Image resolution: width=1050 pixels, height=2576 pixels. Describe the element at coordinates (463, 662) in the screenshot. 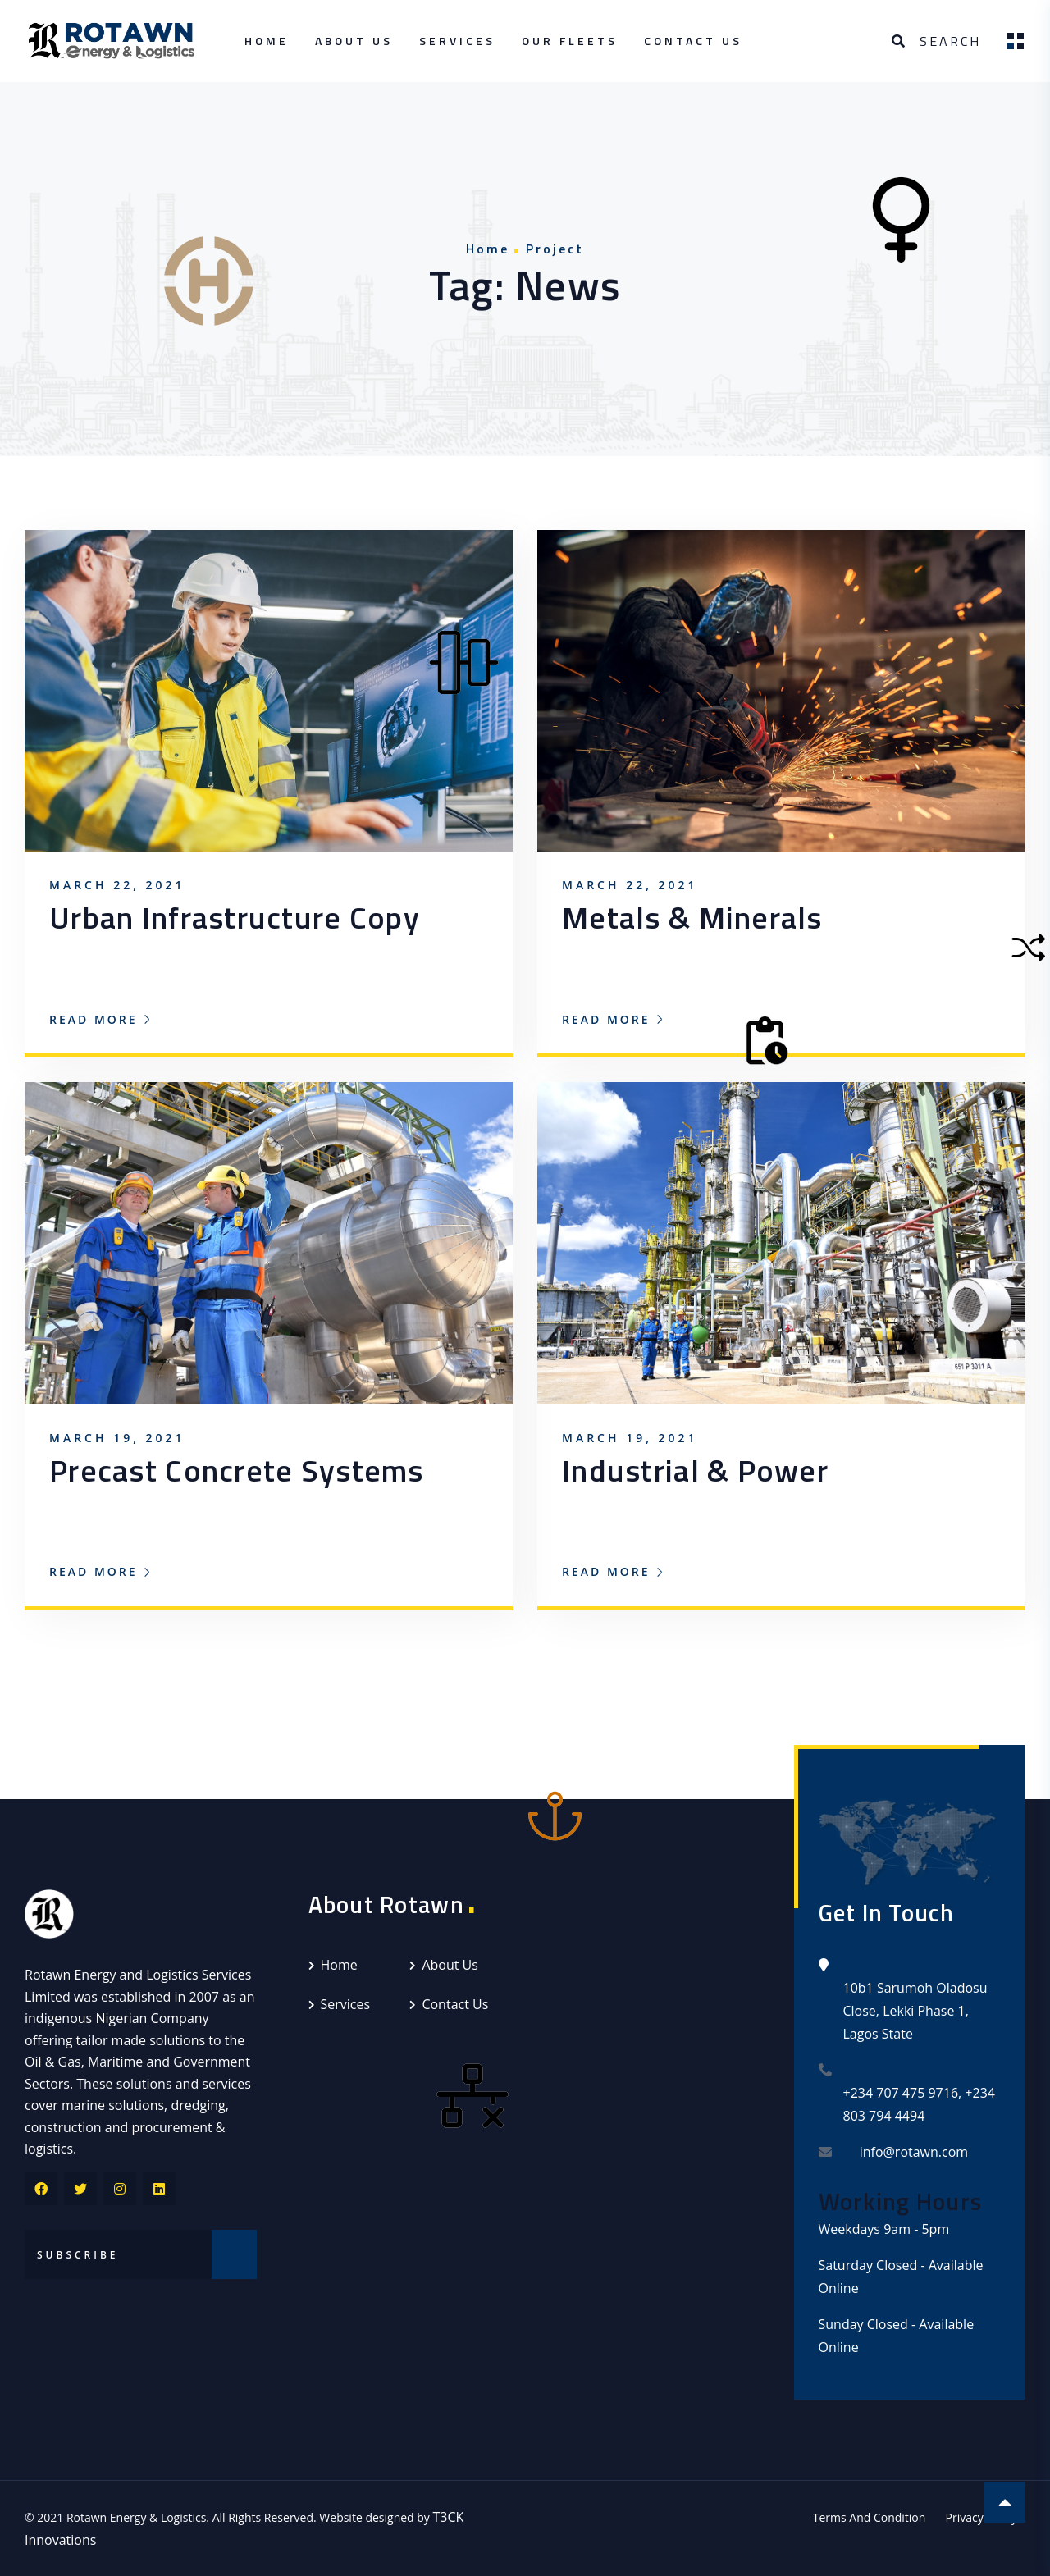

I see `align selected objects to vertical center` at that location.